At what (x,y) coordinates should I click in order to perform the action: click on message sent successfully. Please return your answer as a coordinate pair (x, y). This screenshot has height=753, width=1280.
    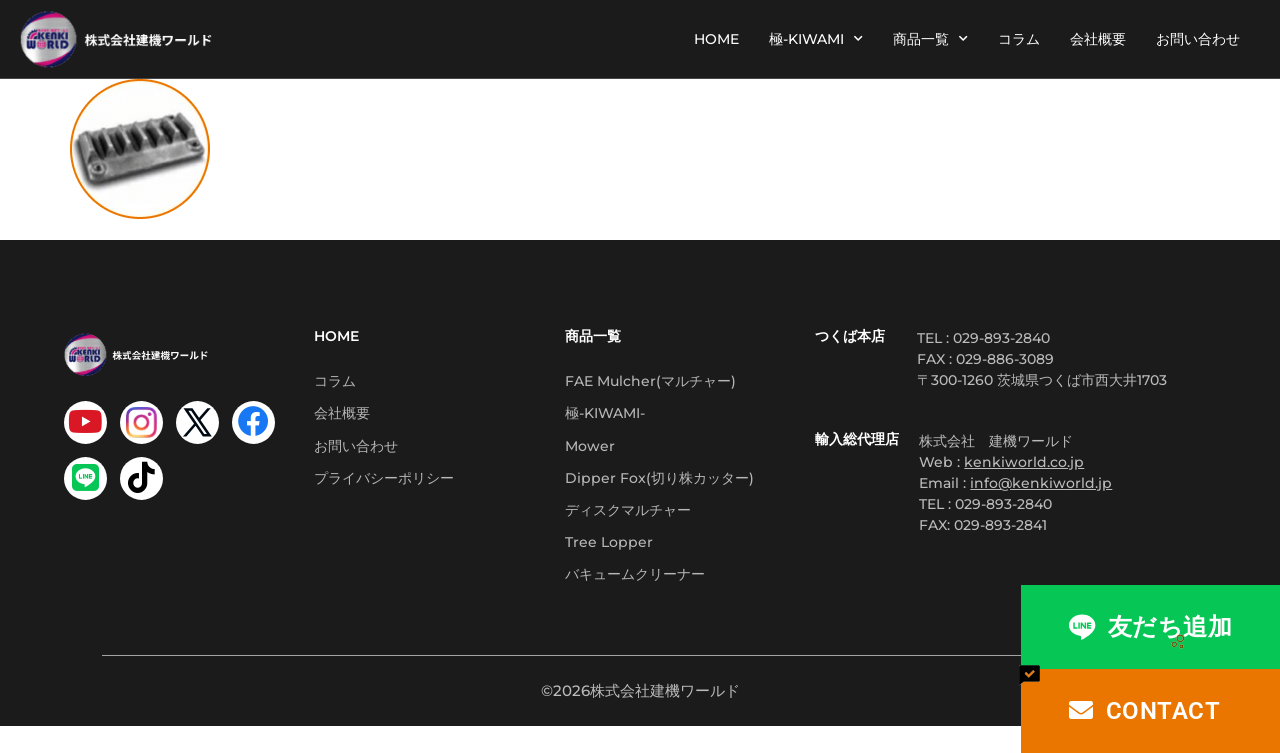
    Looking at the image, I should click on (1029, 674).